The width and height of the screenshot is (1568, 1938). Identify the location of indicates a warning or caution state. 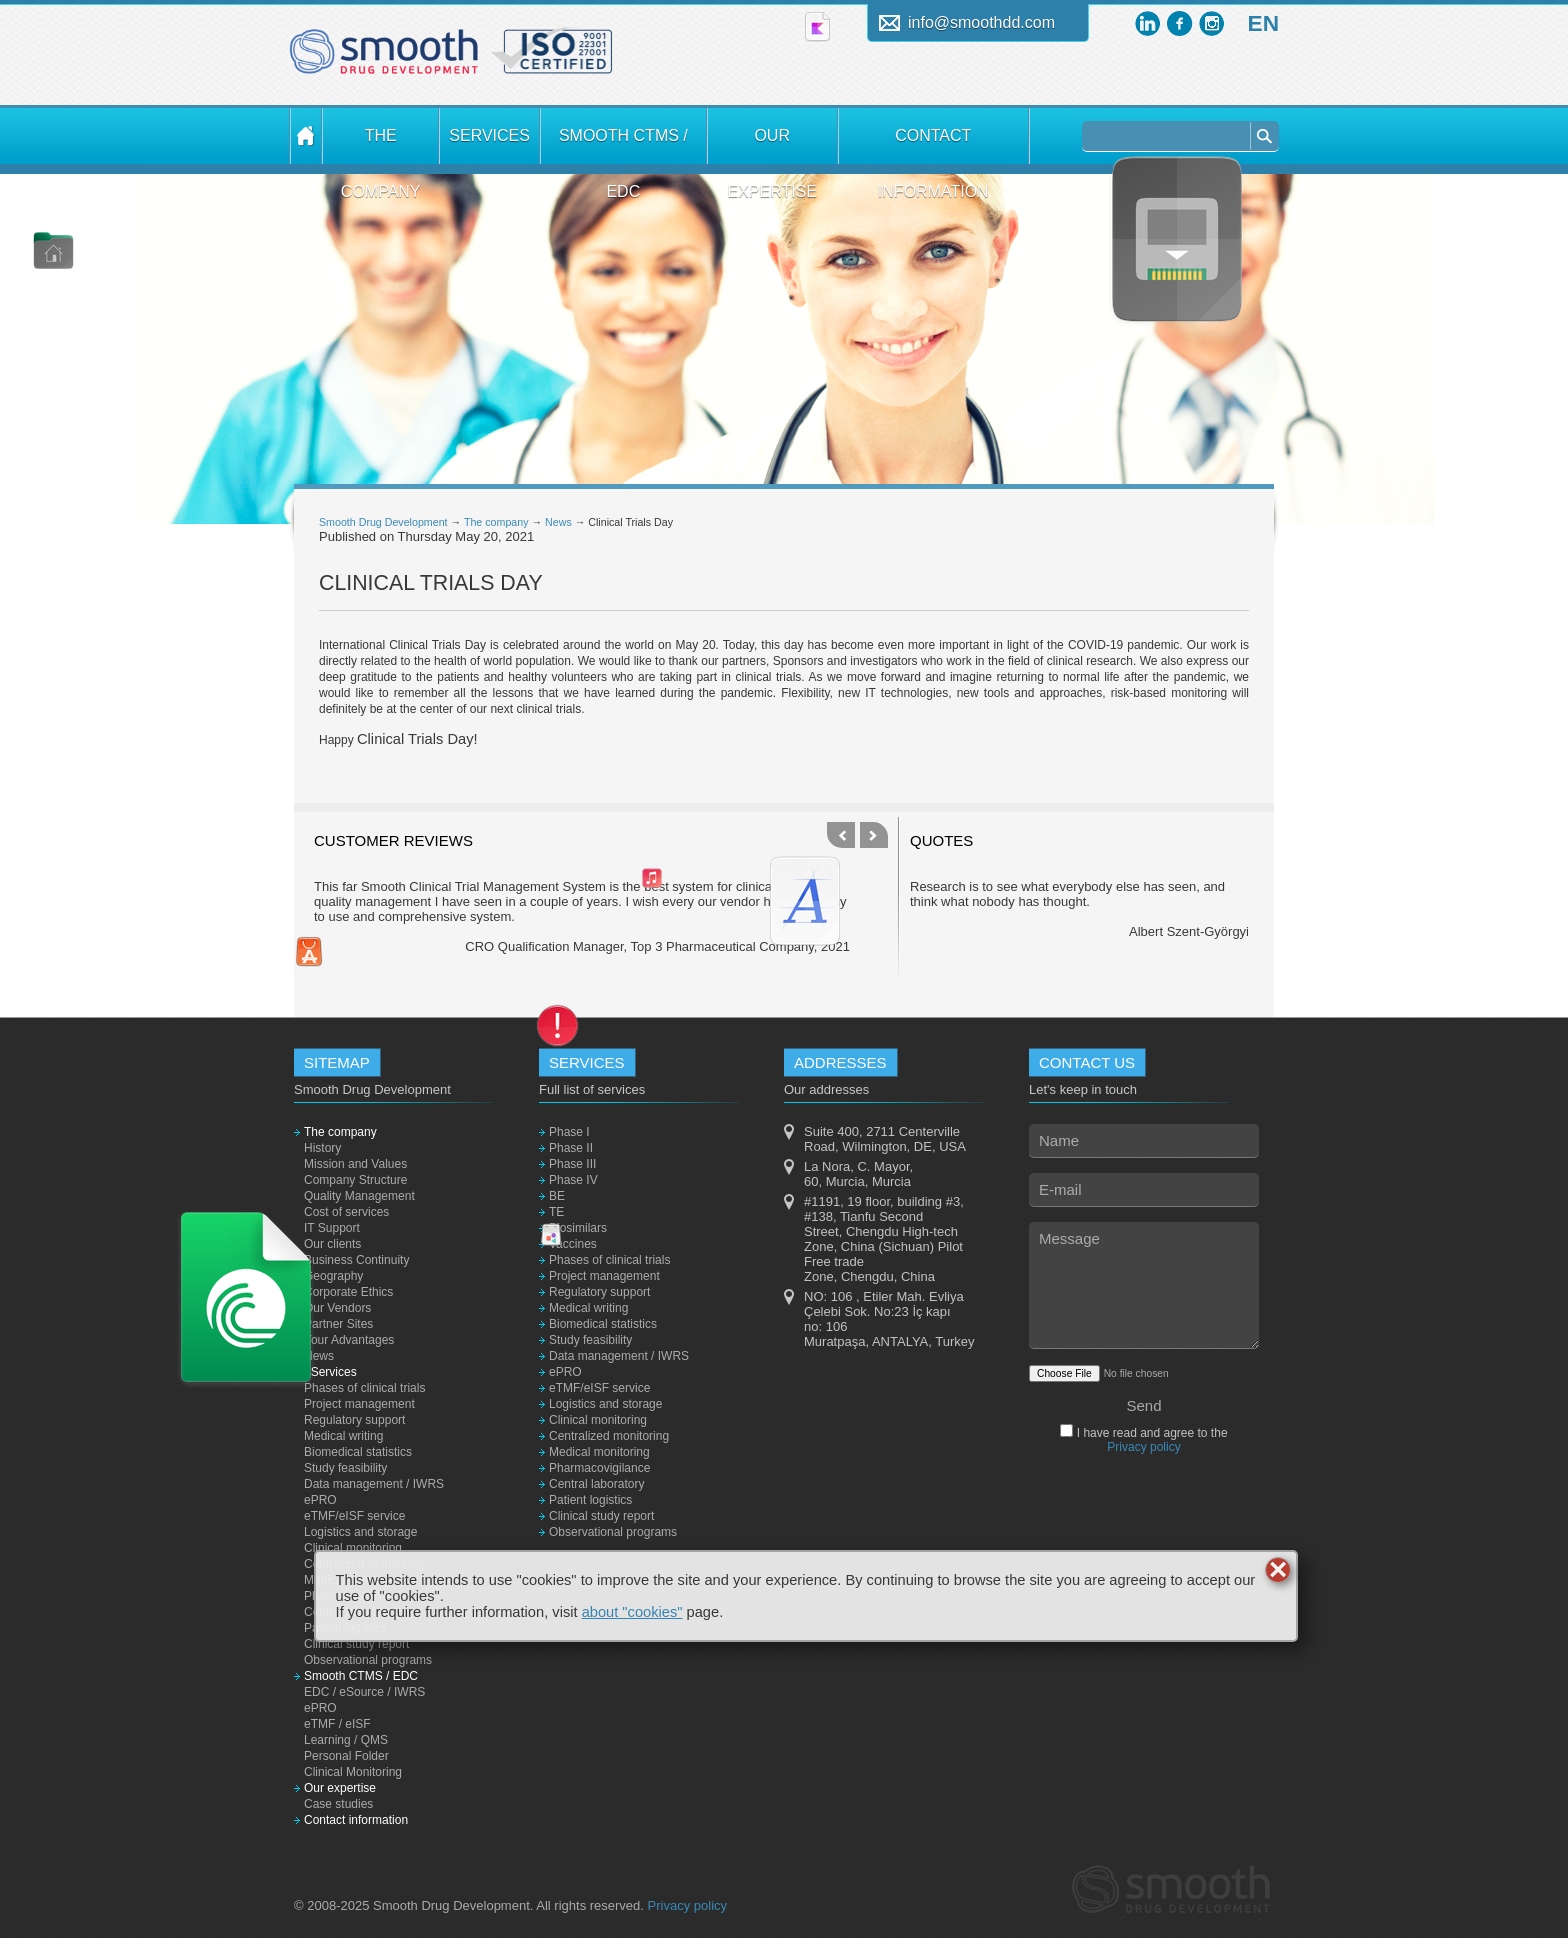
(557, 1025).